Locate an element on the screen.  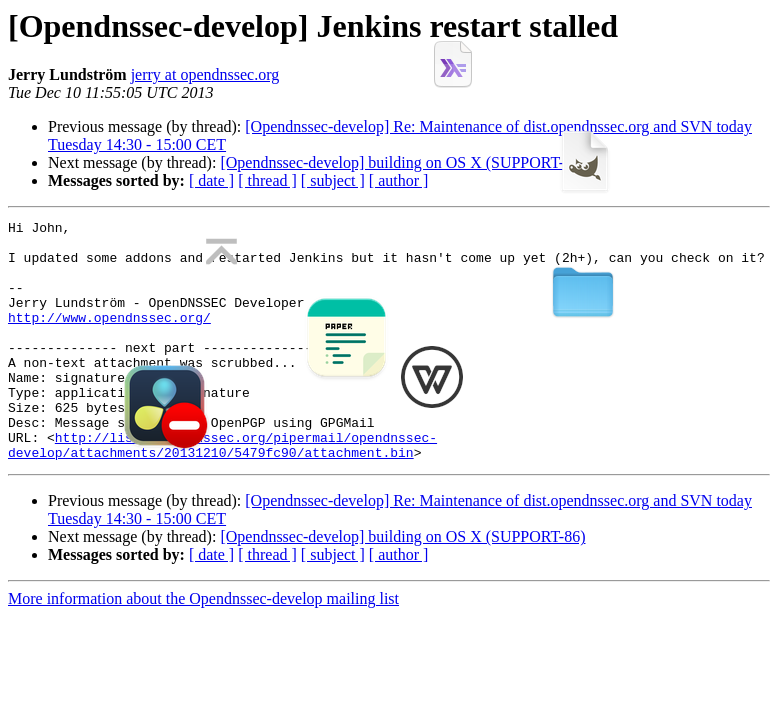
a haskell source code file is located at coordinates (453, 64).